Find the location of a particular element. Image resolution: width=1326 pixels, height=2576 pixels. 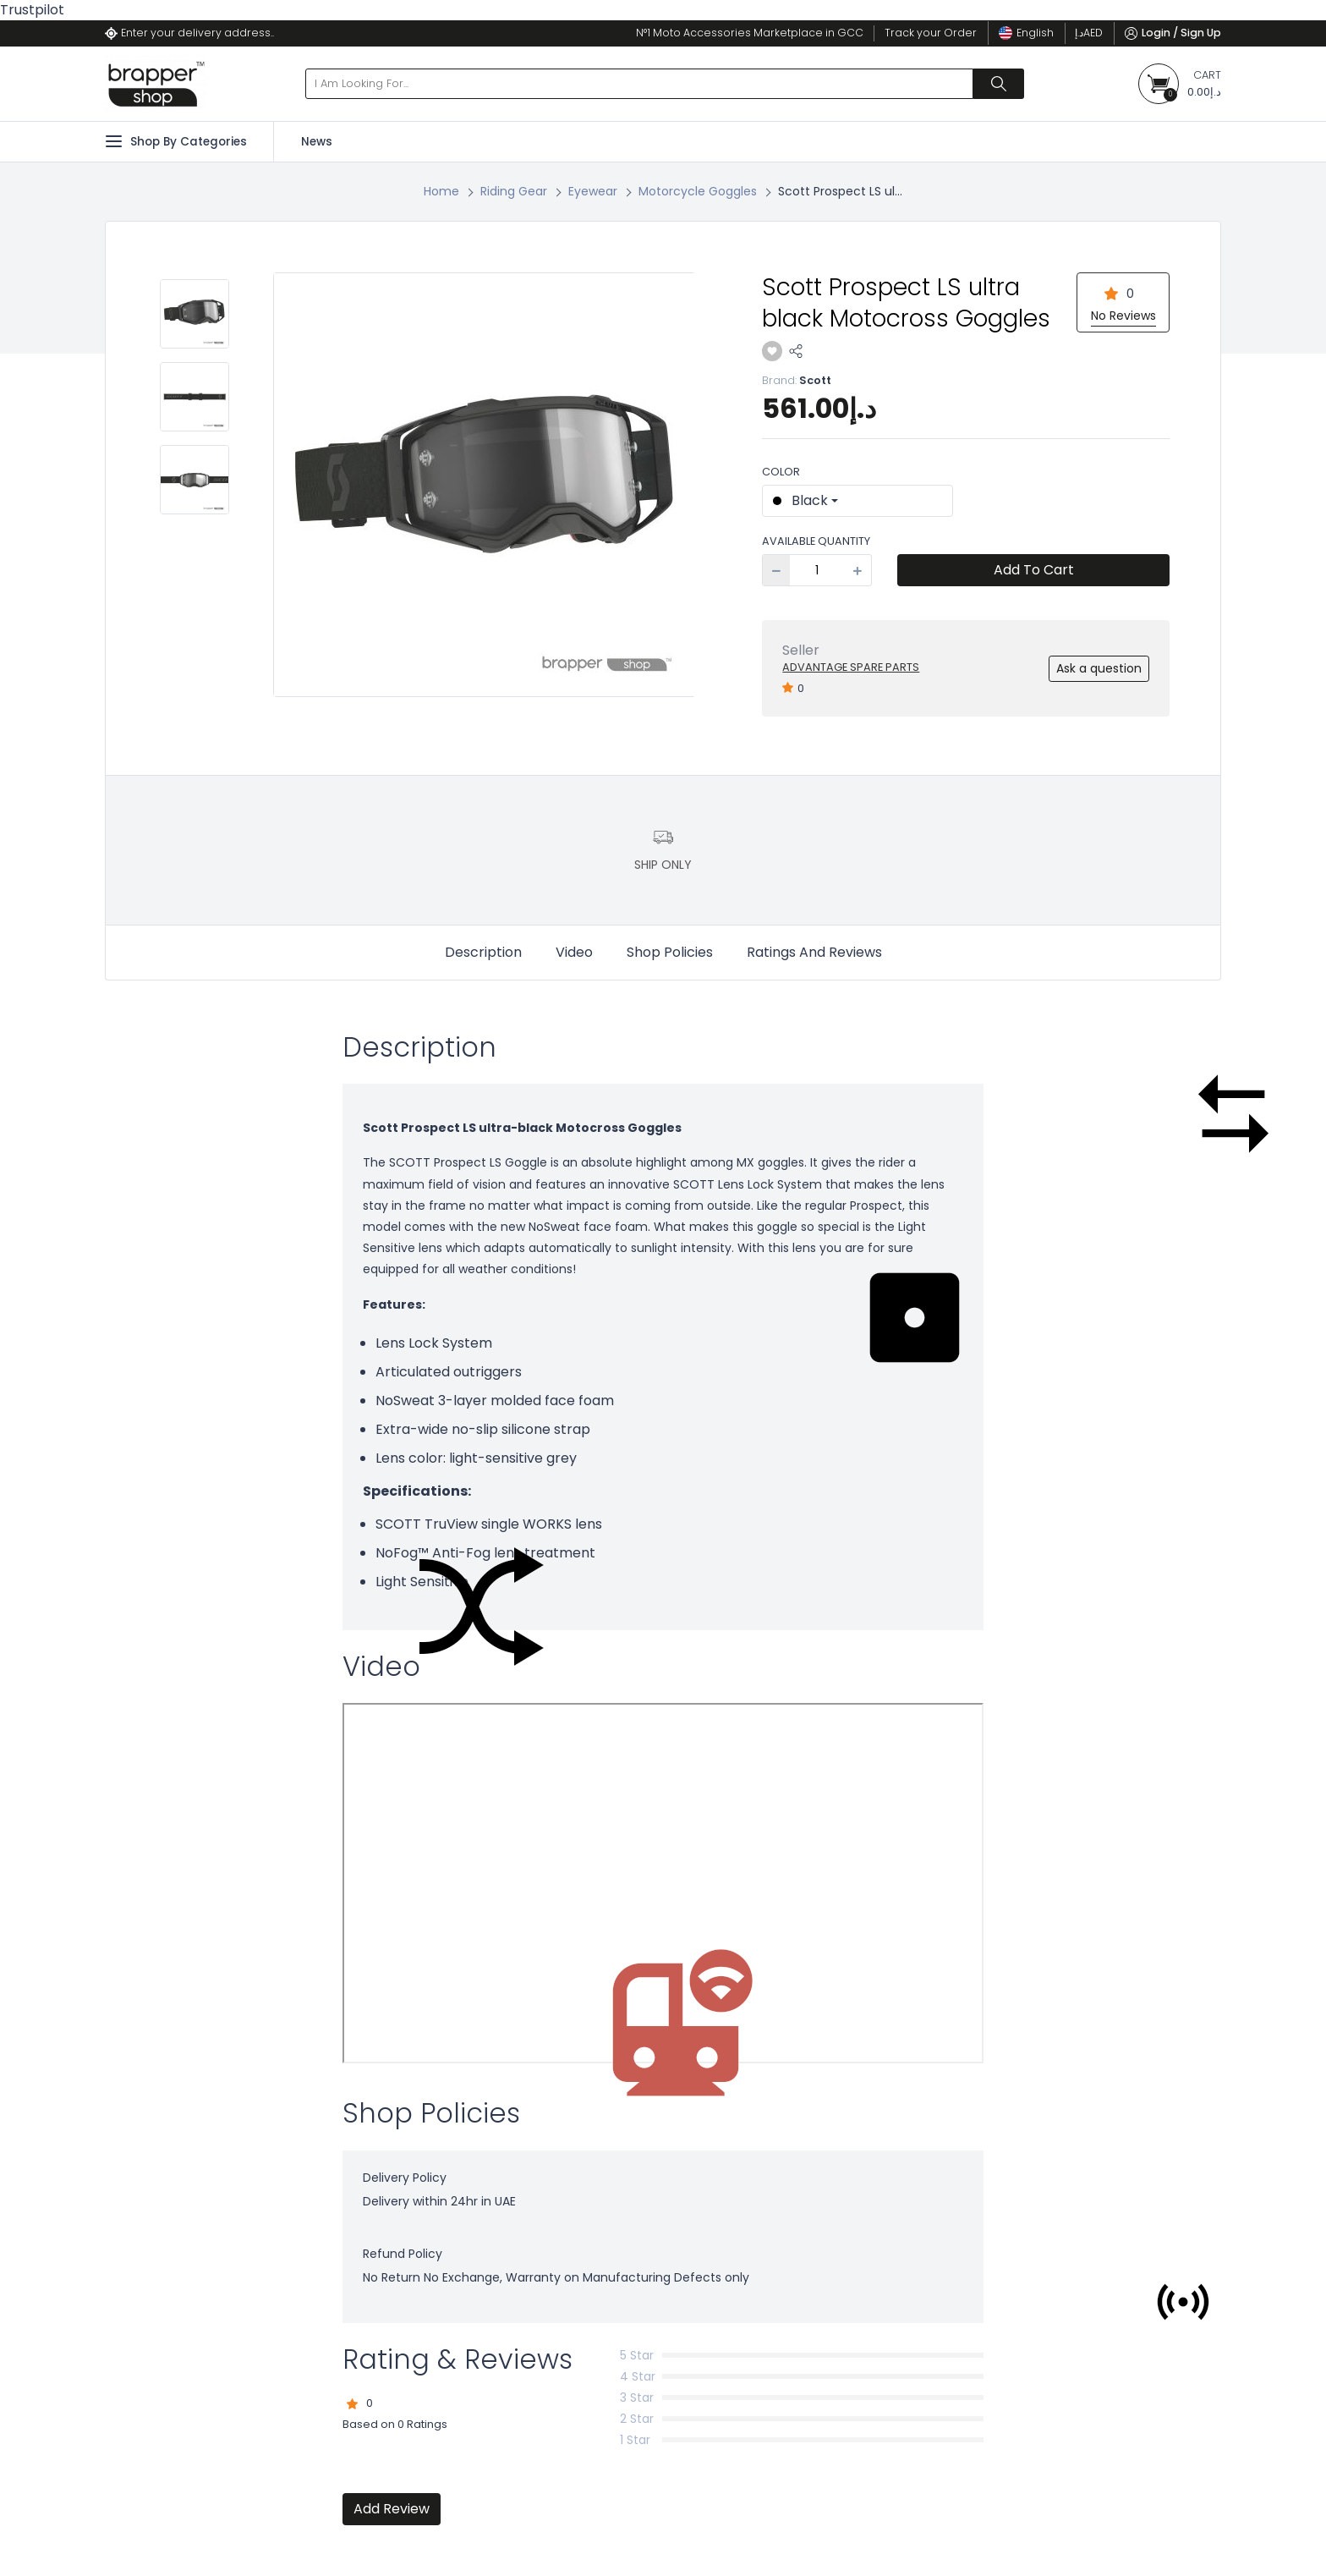

shuffle playback order is located at coordinates (479, 1607).